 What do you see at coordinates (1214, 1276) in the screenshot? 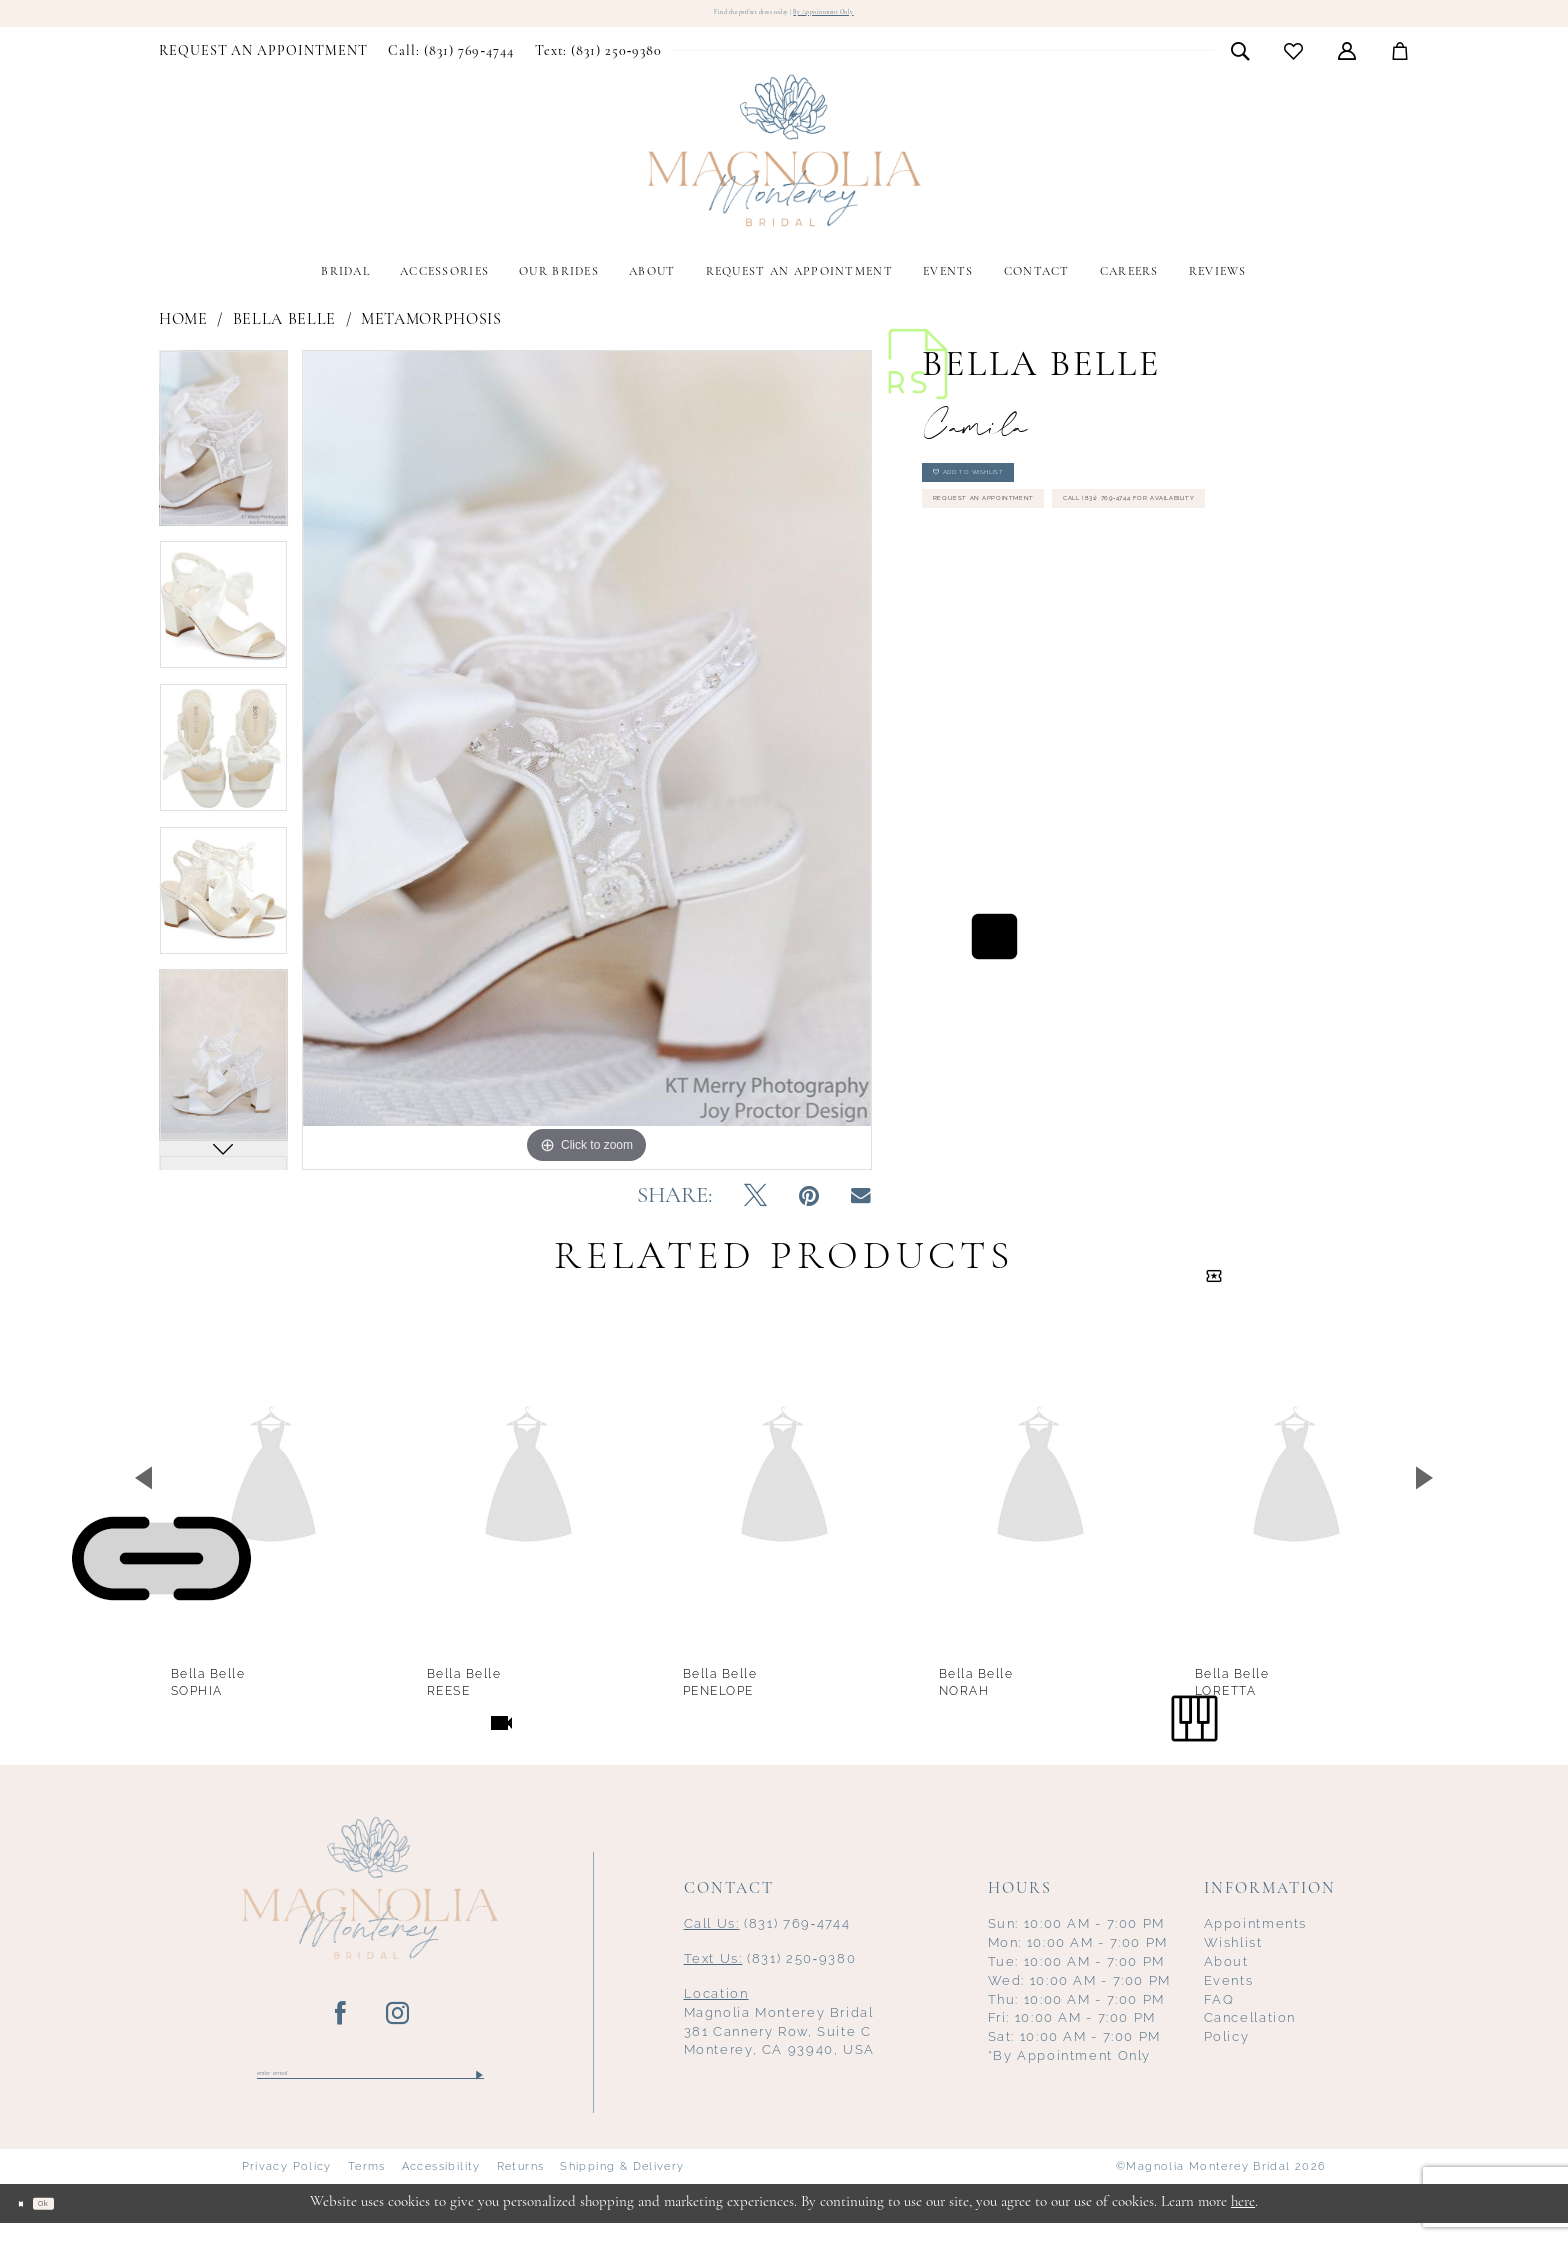
I see `view local events or entertainment` at bounding box center [1214, 1276].